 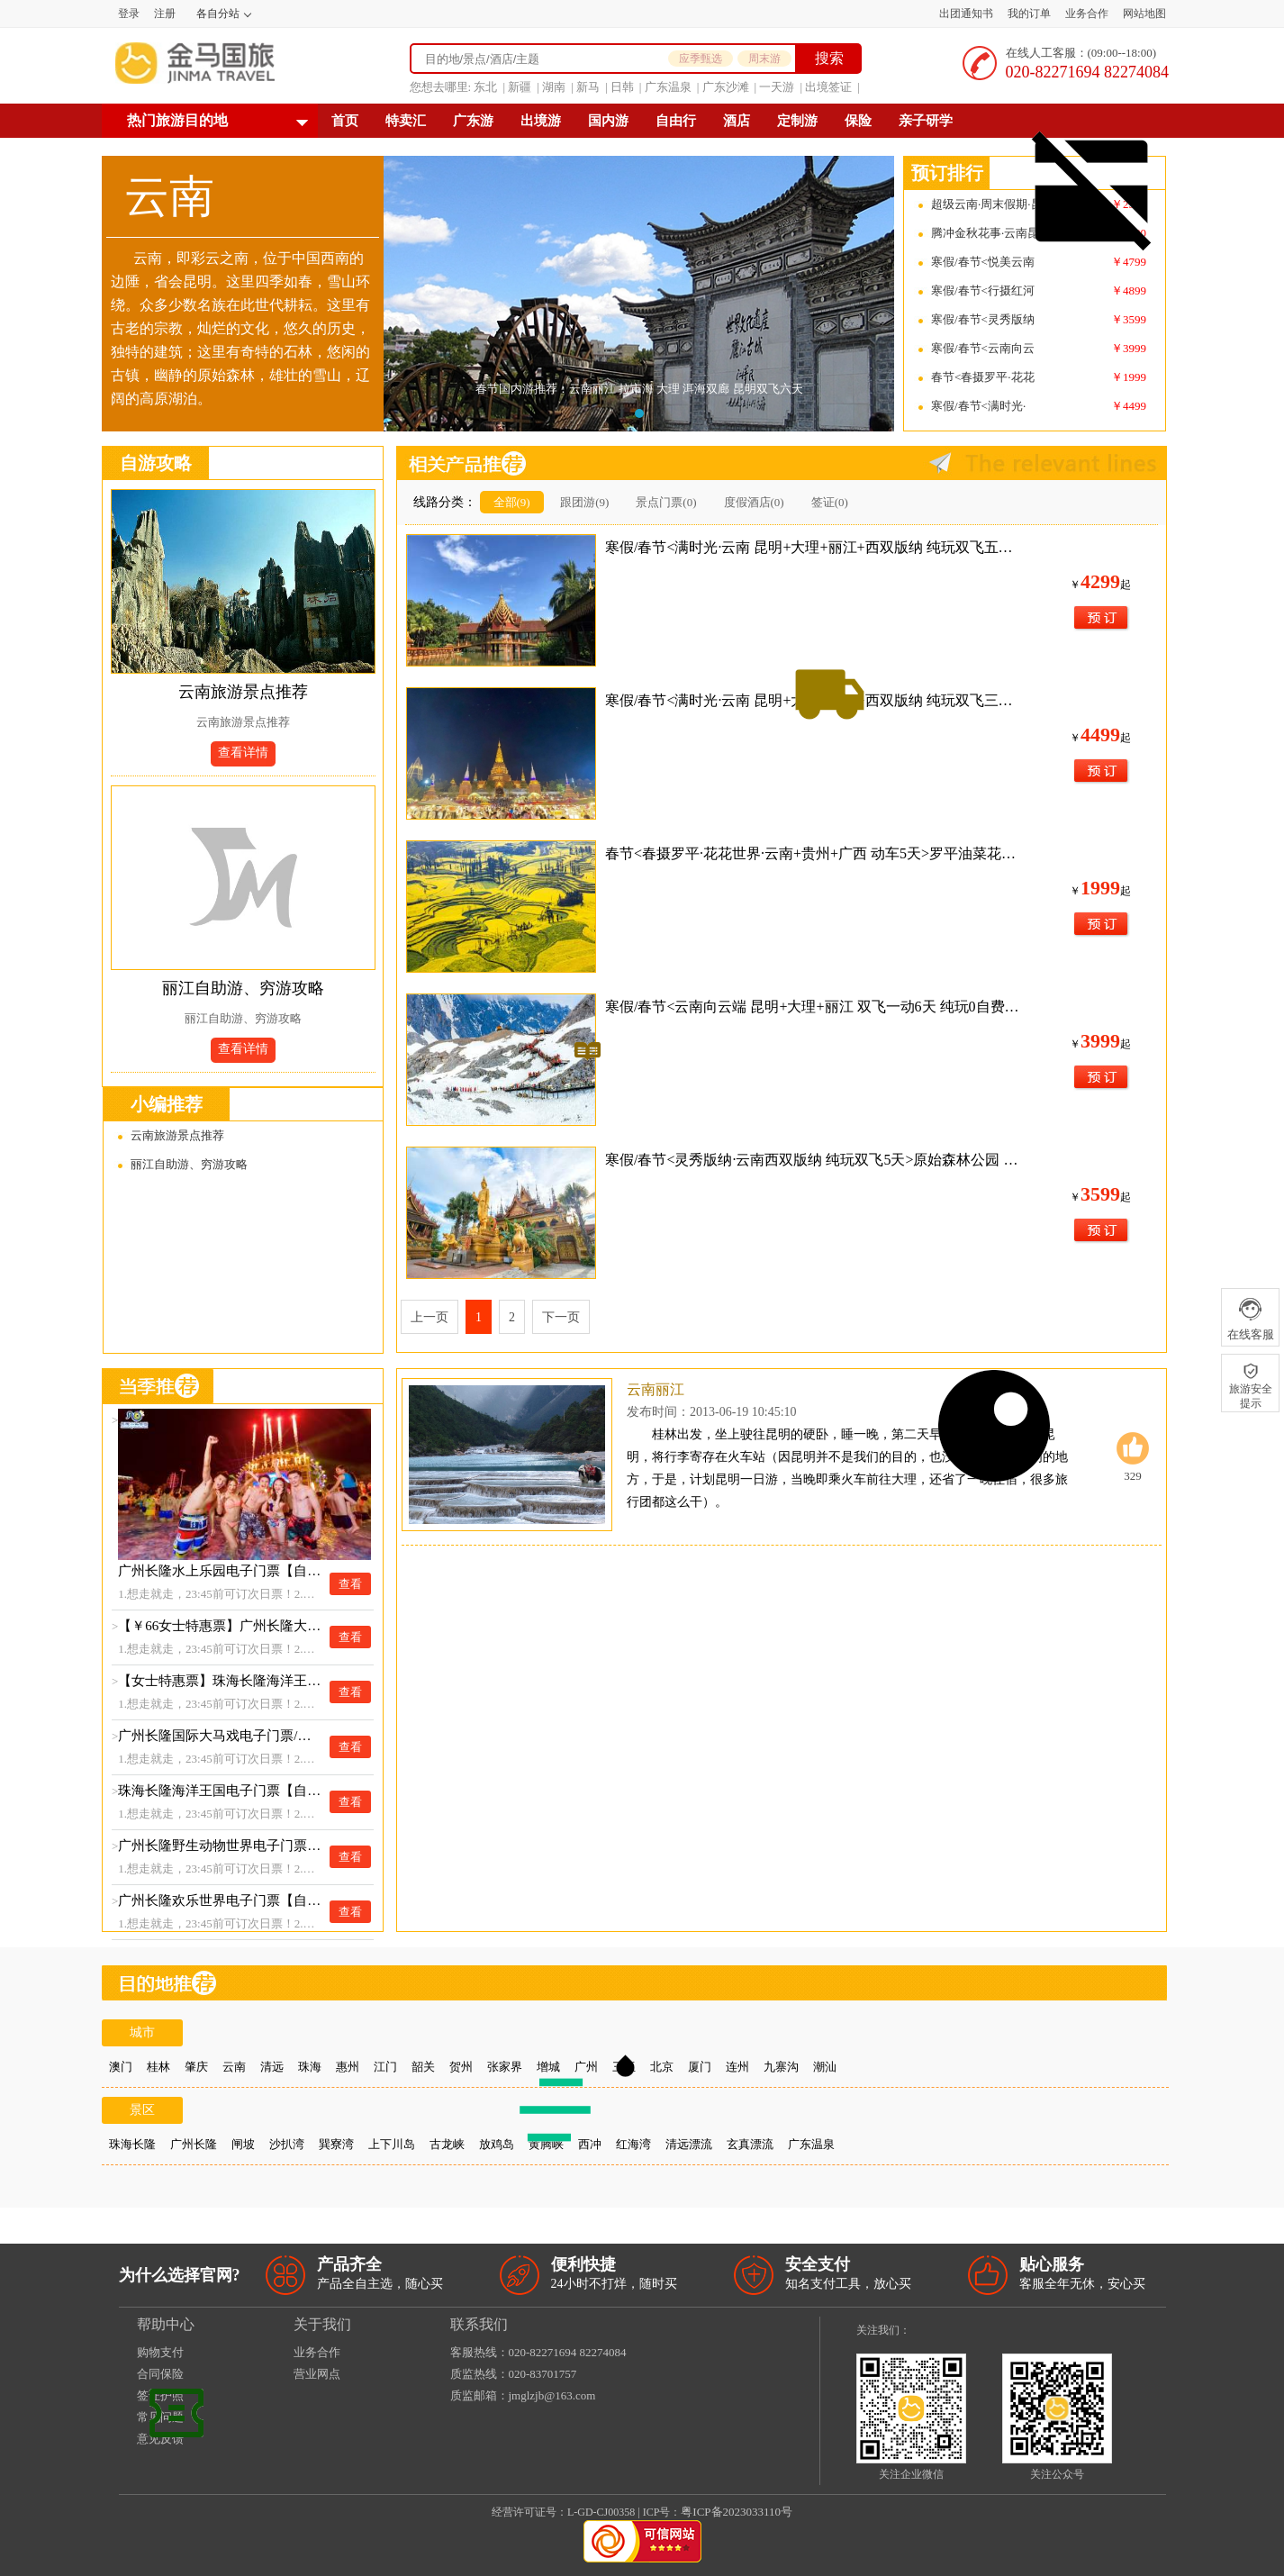 What do you see at coordinates (625, 2066) in the screenshot?
I see `select a color from a palette or color picker` at bounding box center [625, 2066].